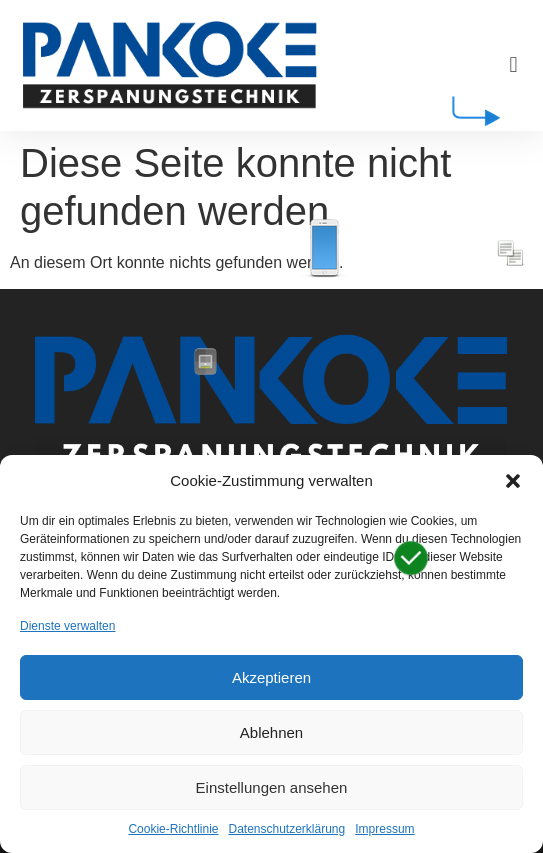 Image resolution: width=543 pixels, height=853 pixels. I want to click on copy selected content to clipboard, so click(510, 252).